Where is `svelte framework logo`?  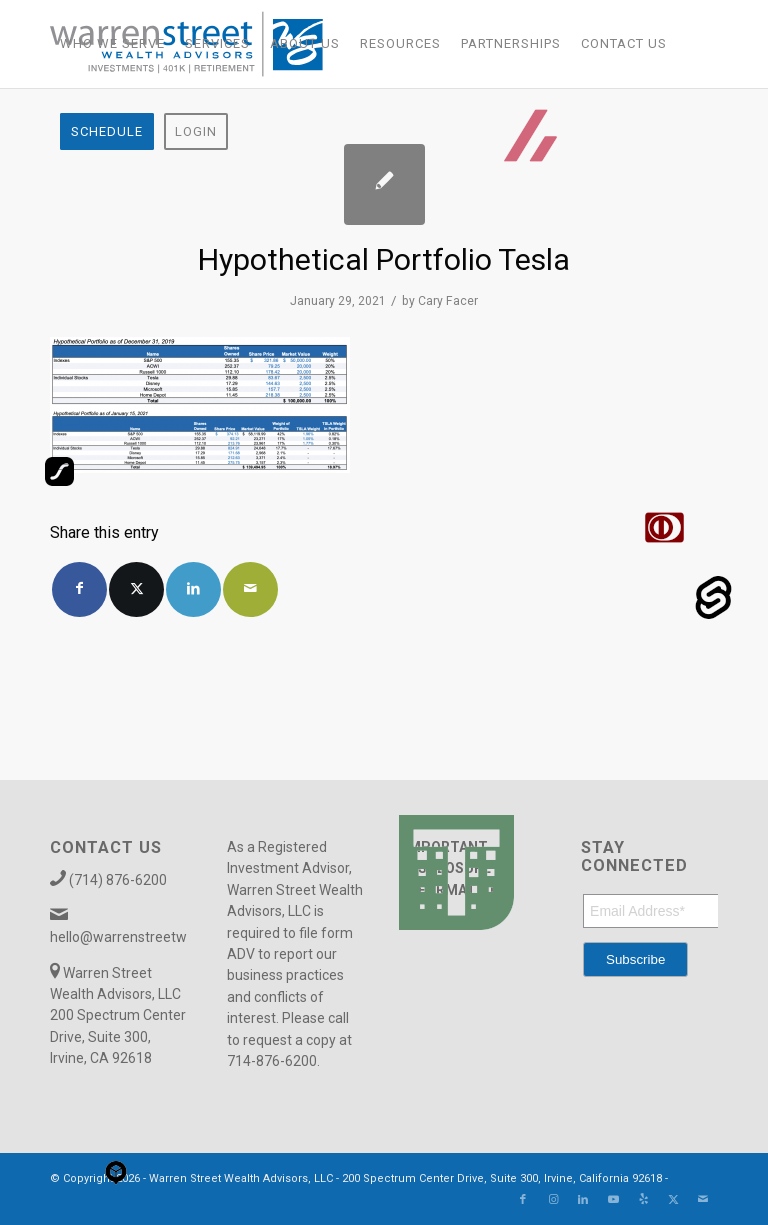 svelte framework logo is located at coordinates (713, 597).